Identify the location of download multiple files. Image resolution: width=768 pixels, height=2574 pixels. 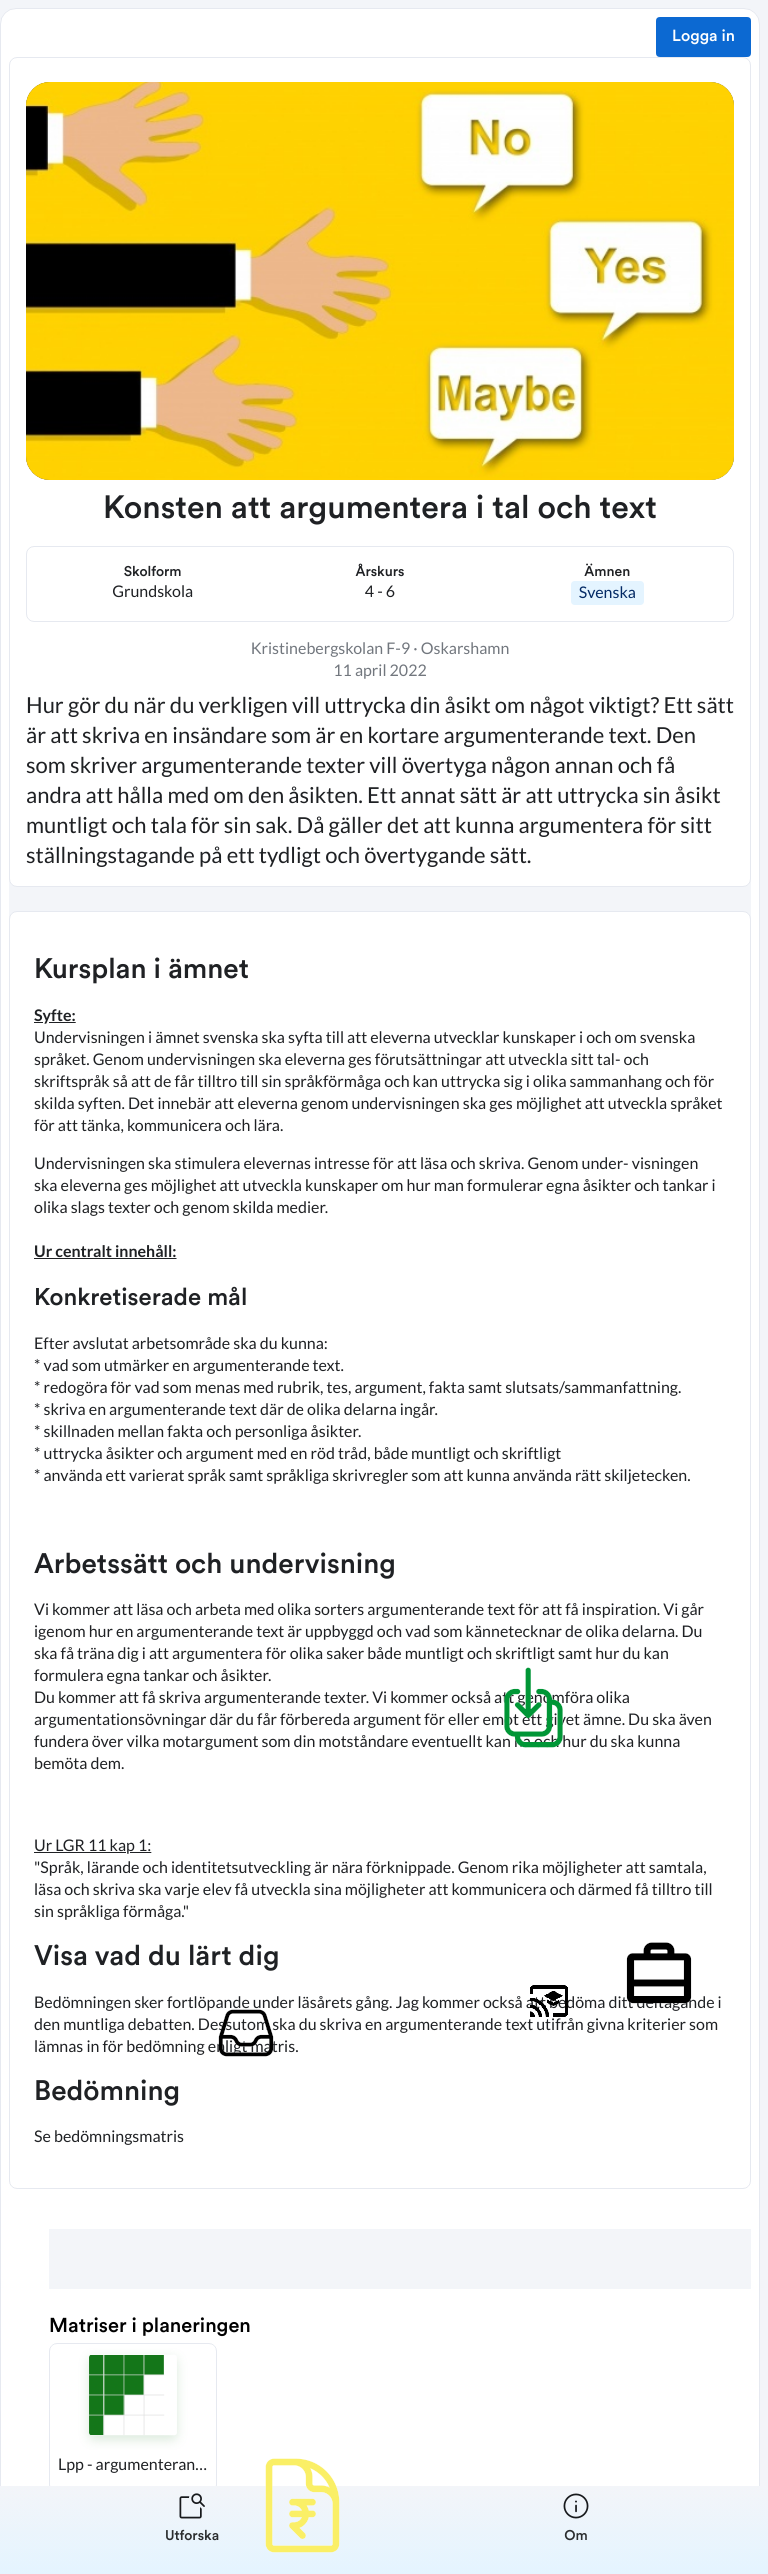
(533, 1707).